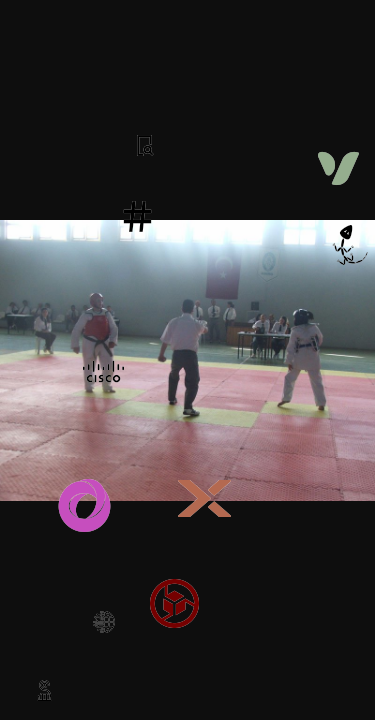 Image resolution: width=375 pixels, height=720 pixels. What do you see at coordinates (104, 622) in the screenshot?
I see `open CircuitVerse digital circuit simulator` at bounding box center [104, 622].